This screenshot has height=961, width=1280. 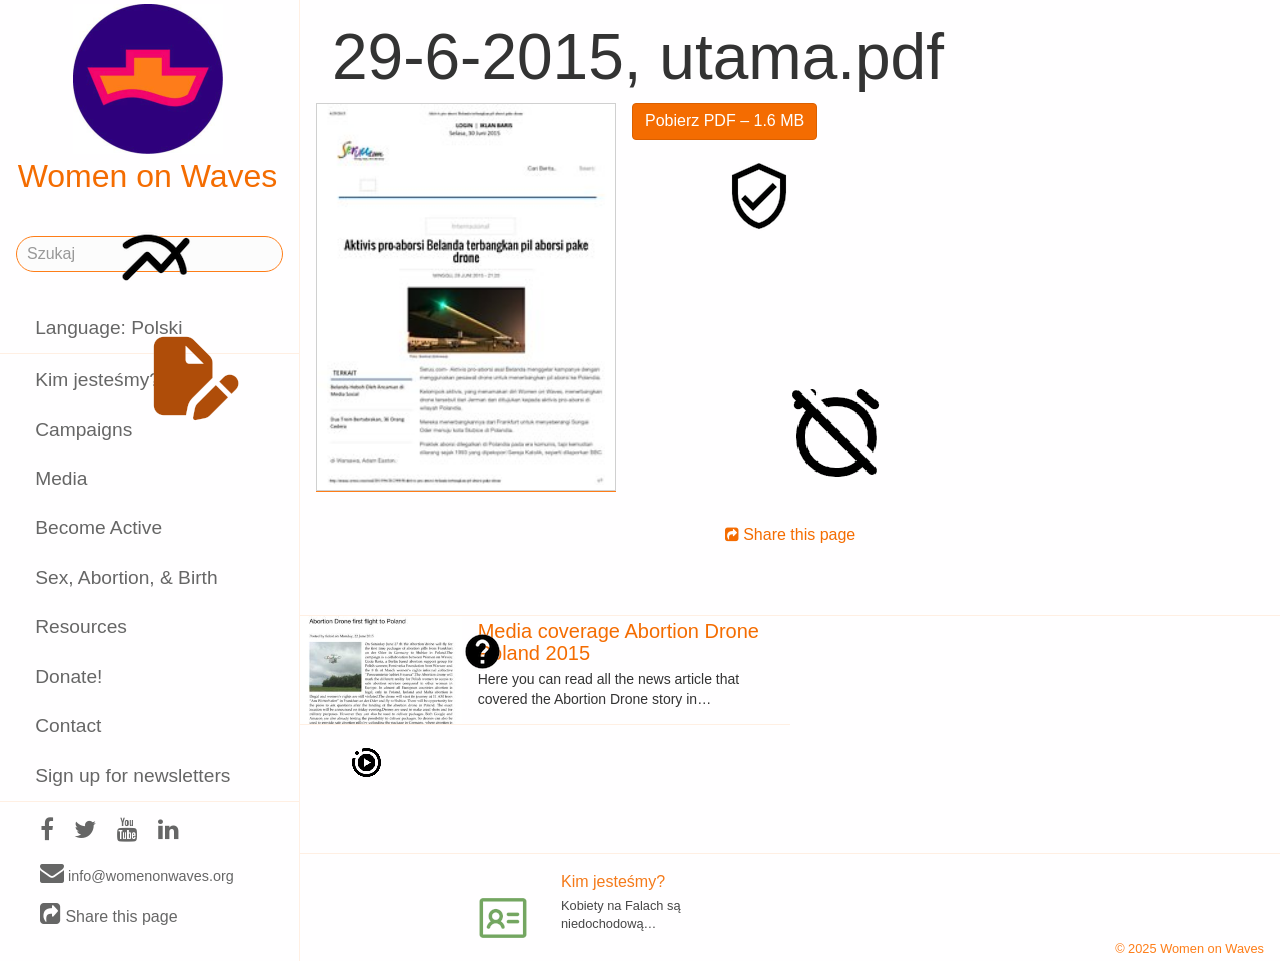 I want to click on indicates a verified or trusted user account, so click(x=759, y=196).